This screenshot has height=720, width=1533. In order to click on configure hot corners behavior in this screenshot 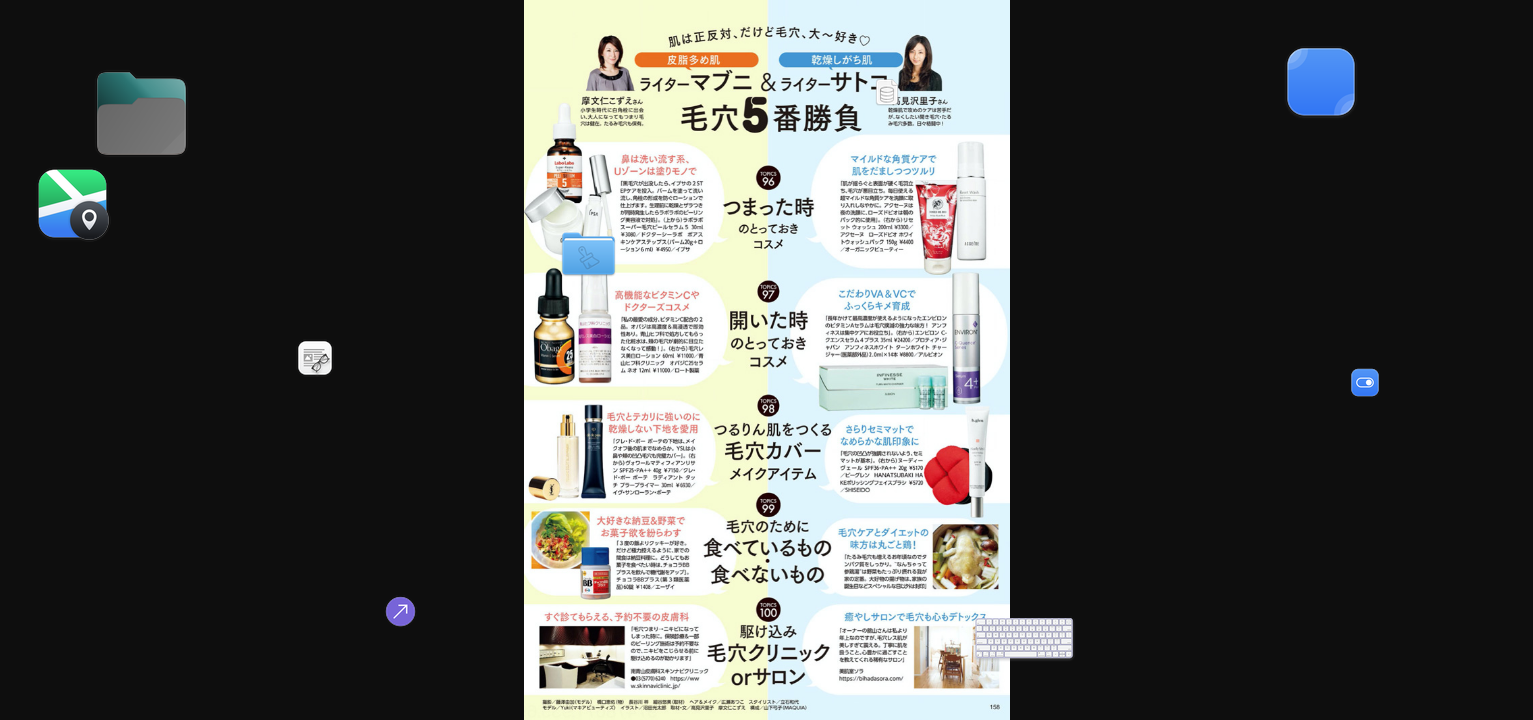, I will do `click(1321, 83)`.